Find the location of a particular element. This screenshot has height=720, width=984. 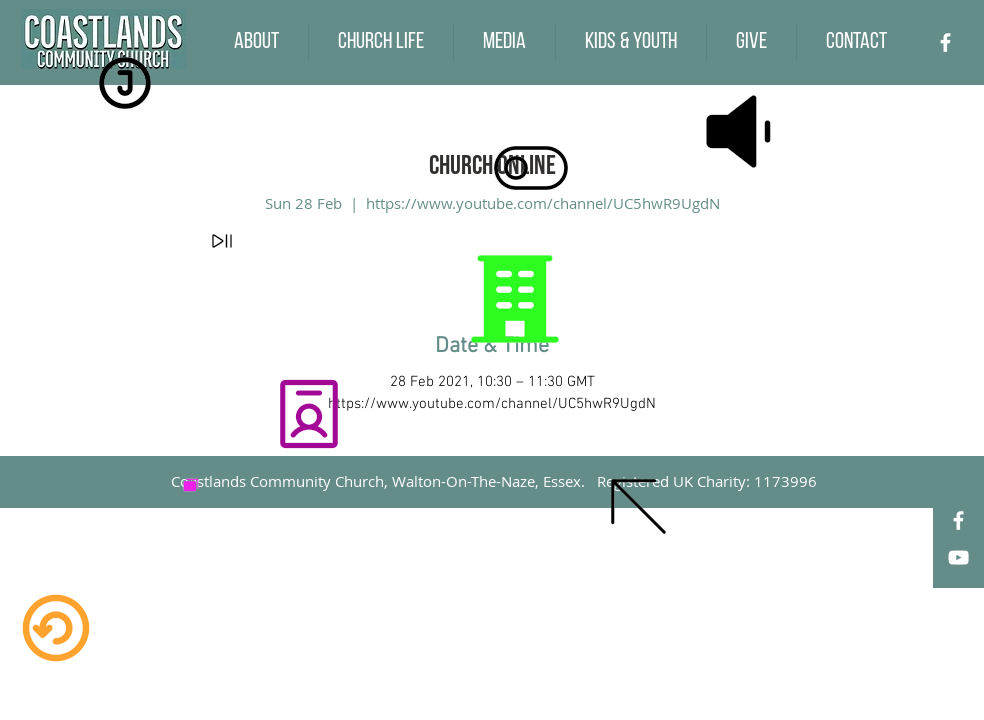

indicates creative commons share-alike license is located at coordinates (56, 628).